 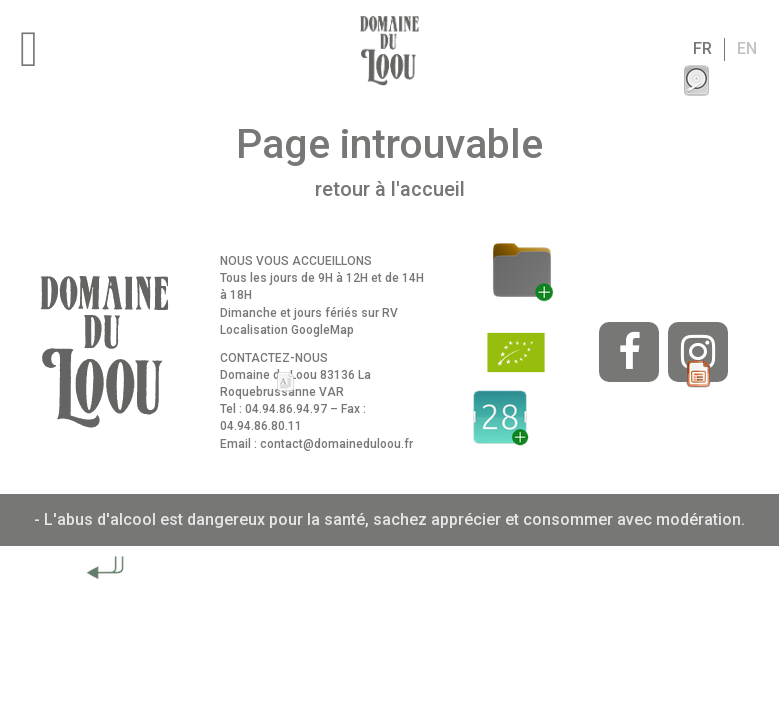 I want to click on open a rich text format document, so click(x=285, y=381).